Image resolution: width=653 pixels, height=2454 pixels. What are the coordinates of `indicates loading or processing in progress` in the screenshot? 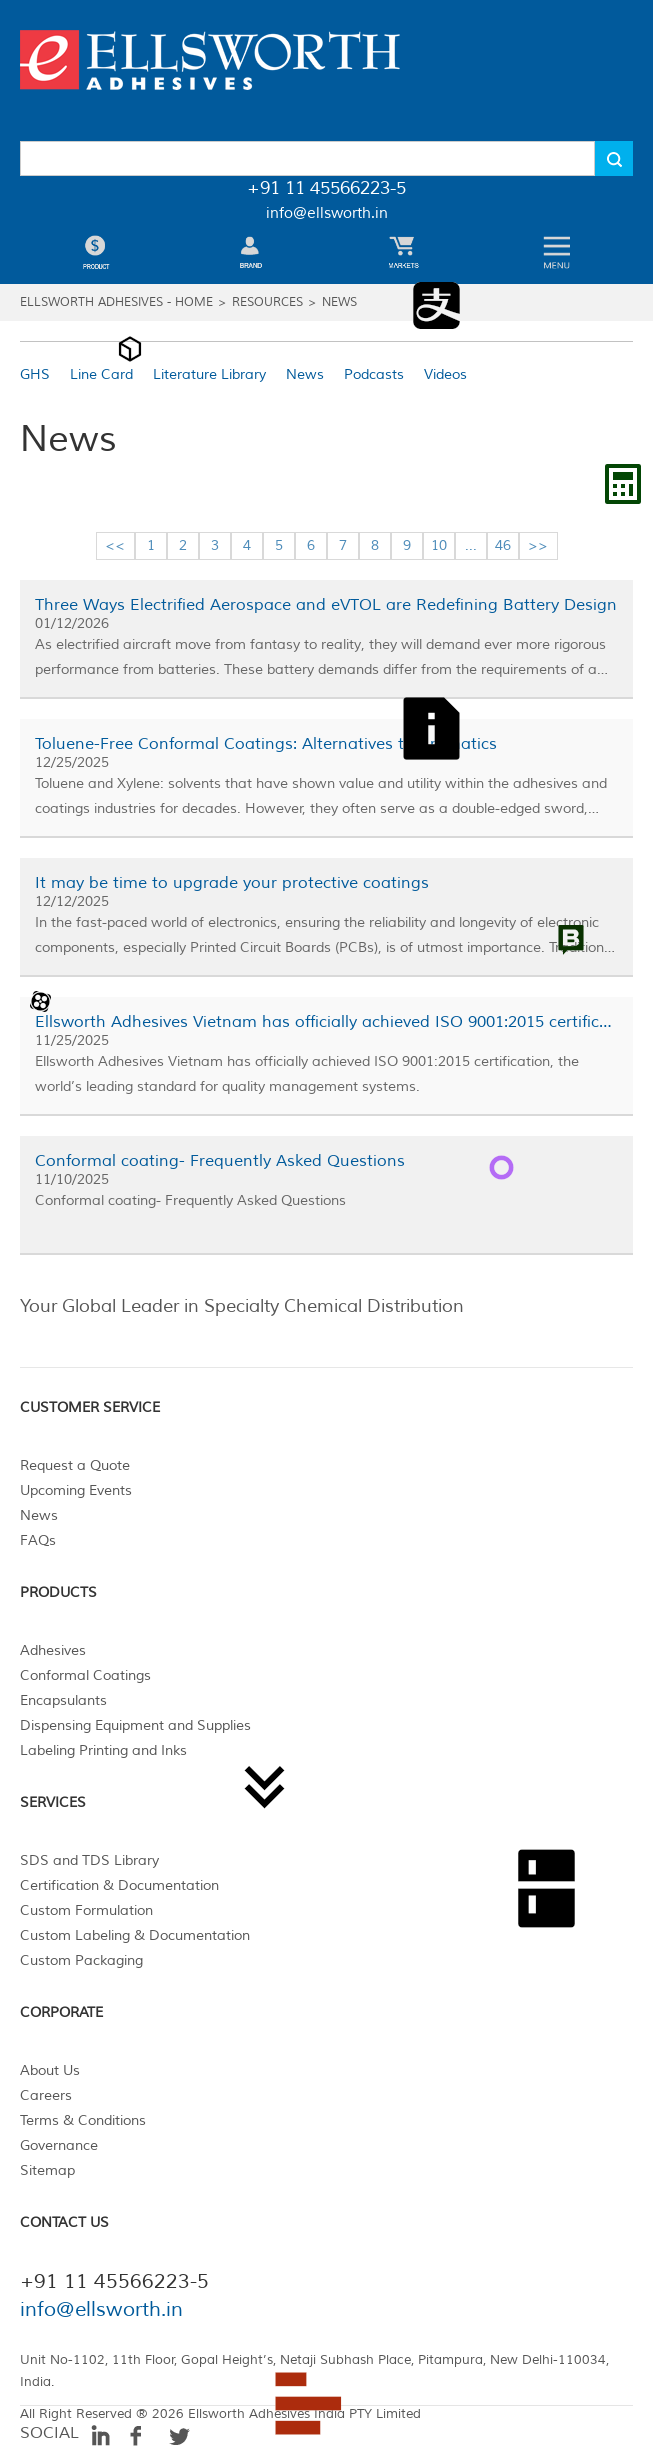 It's located at (501, 1167).